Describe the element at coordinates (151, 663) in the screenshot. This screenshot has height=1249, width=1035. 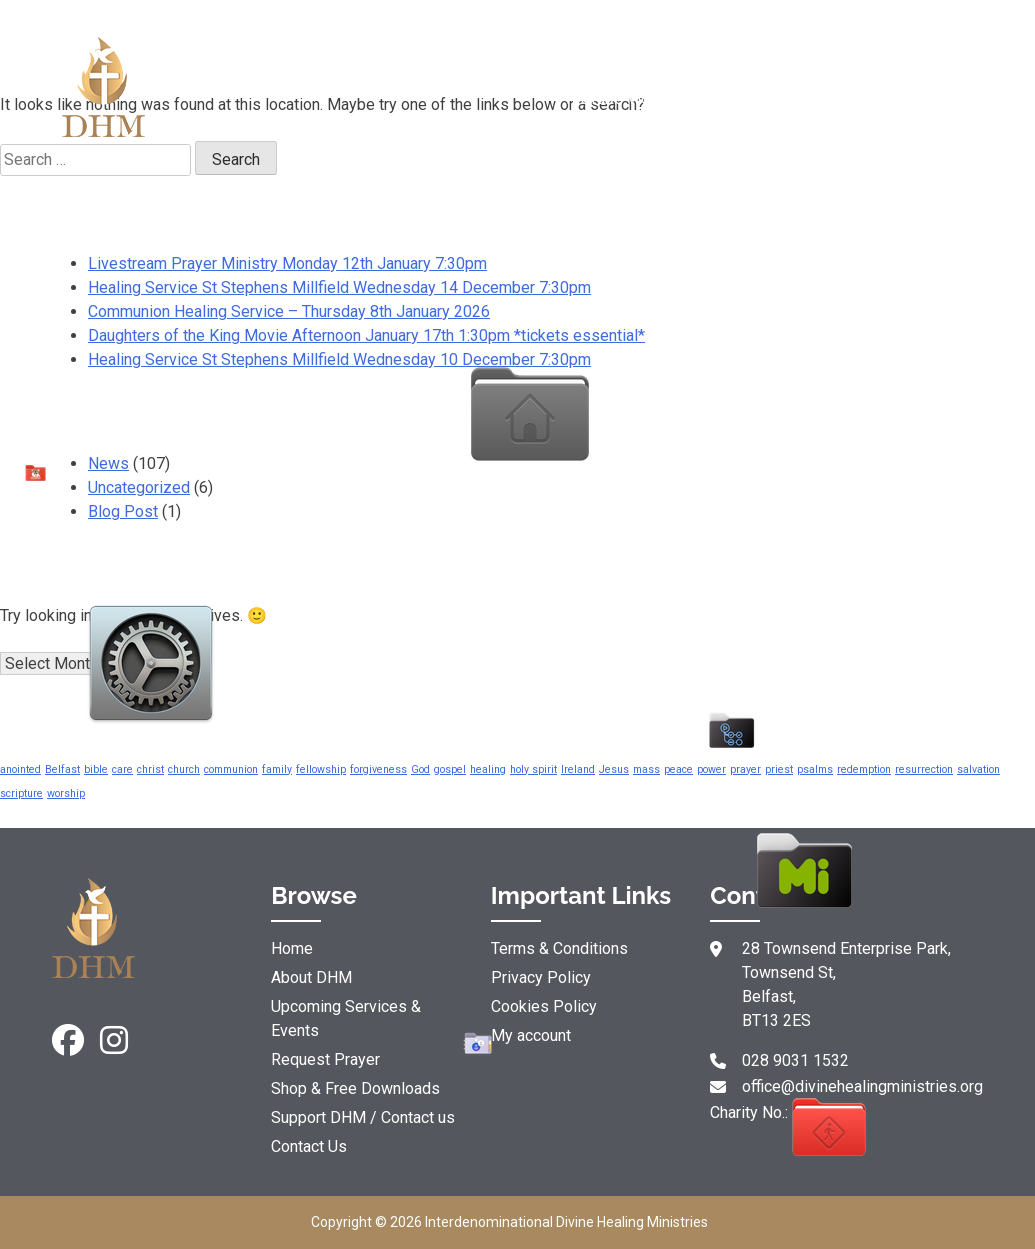
I see `access advertising and privacy settings` at that location.